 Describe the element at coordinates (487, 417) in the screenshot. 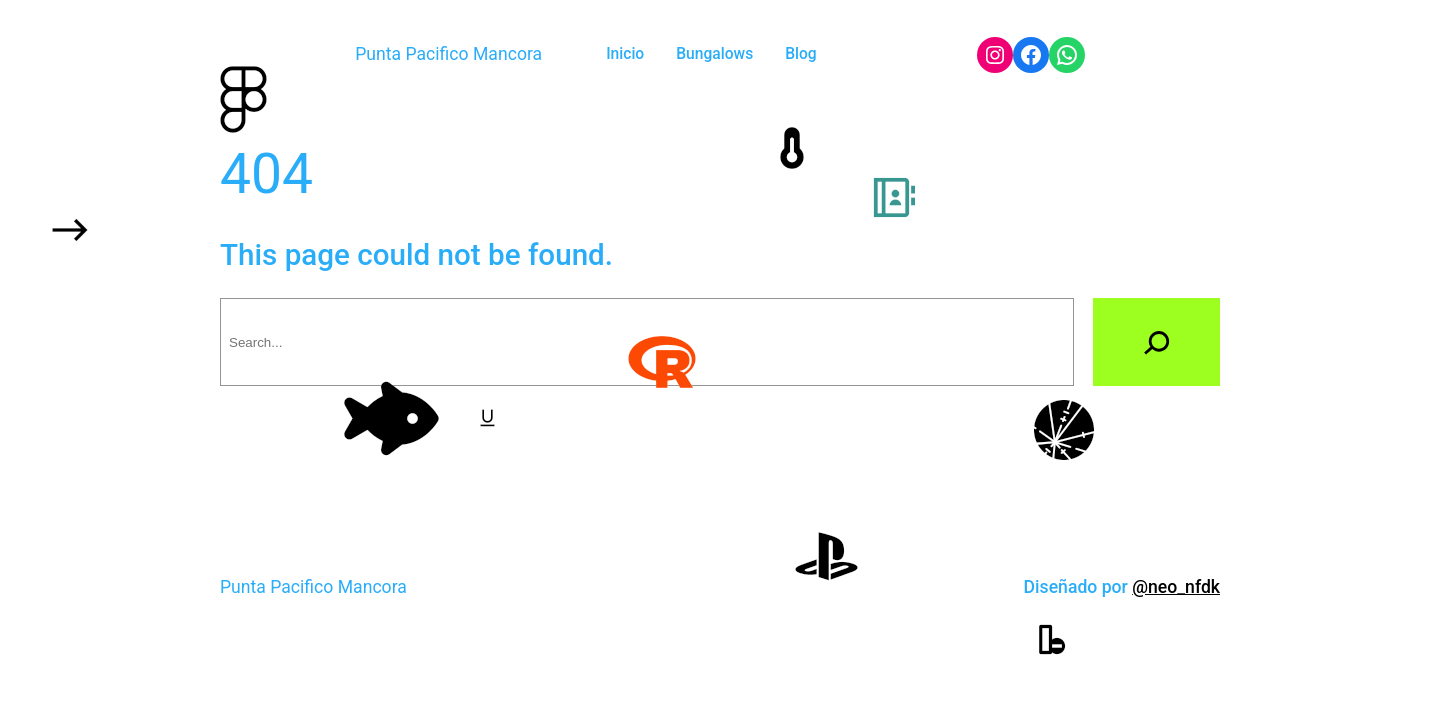

I see `apply underline formatting to selected text` at that location.